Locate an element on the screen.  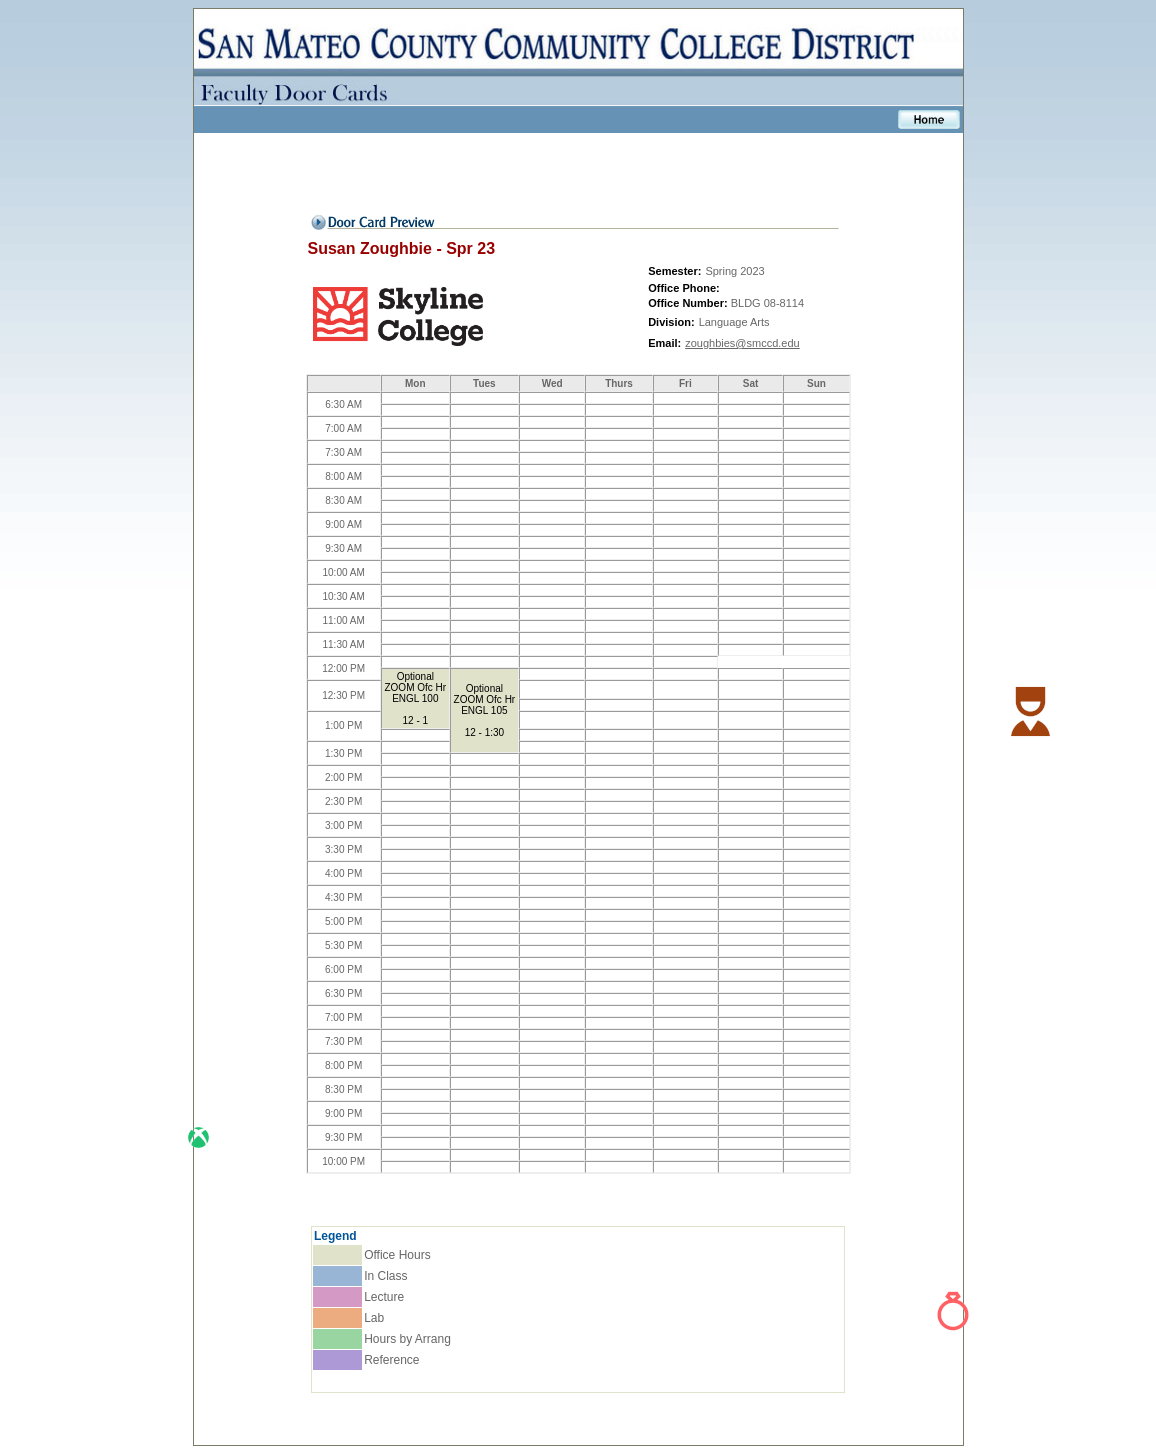
open xbox app is located at coordinates (198, 1137).